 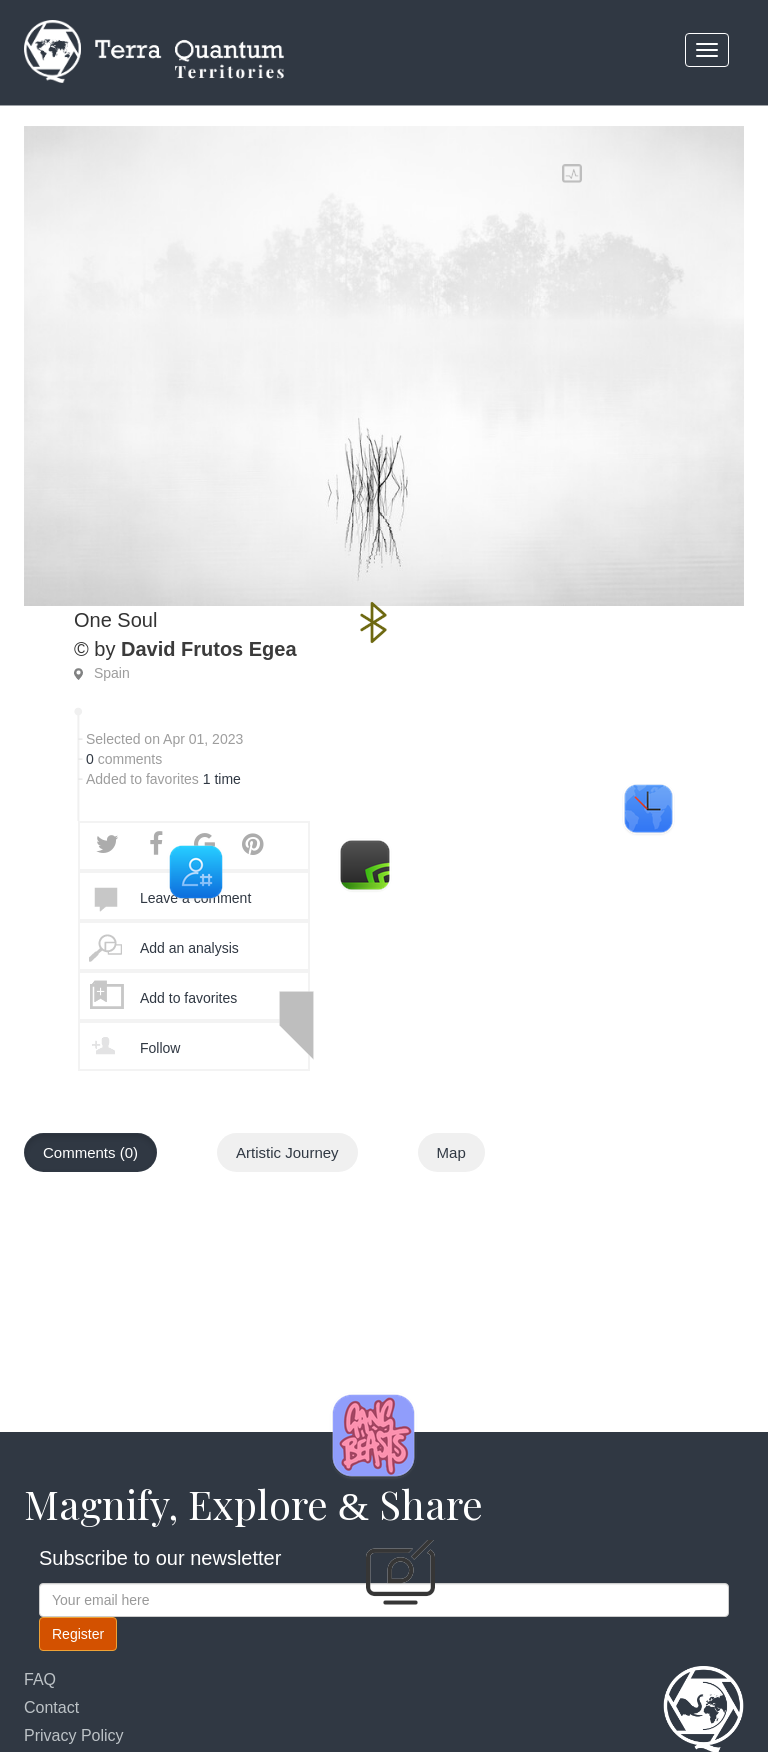 I want to click on access bluetooth settings, so click(x=373, y=622).